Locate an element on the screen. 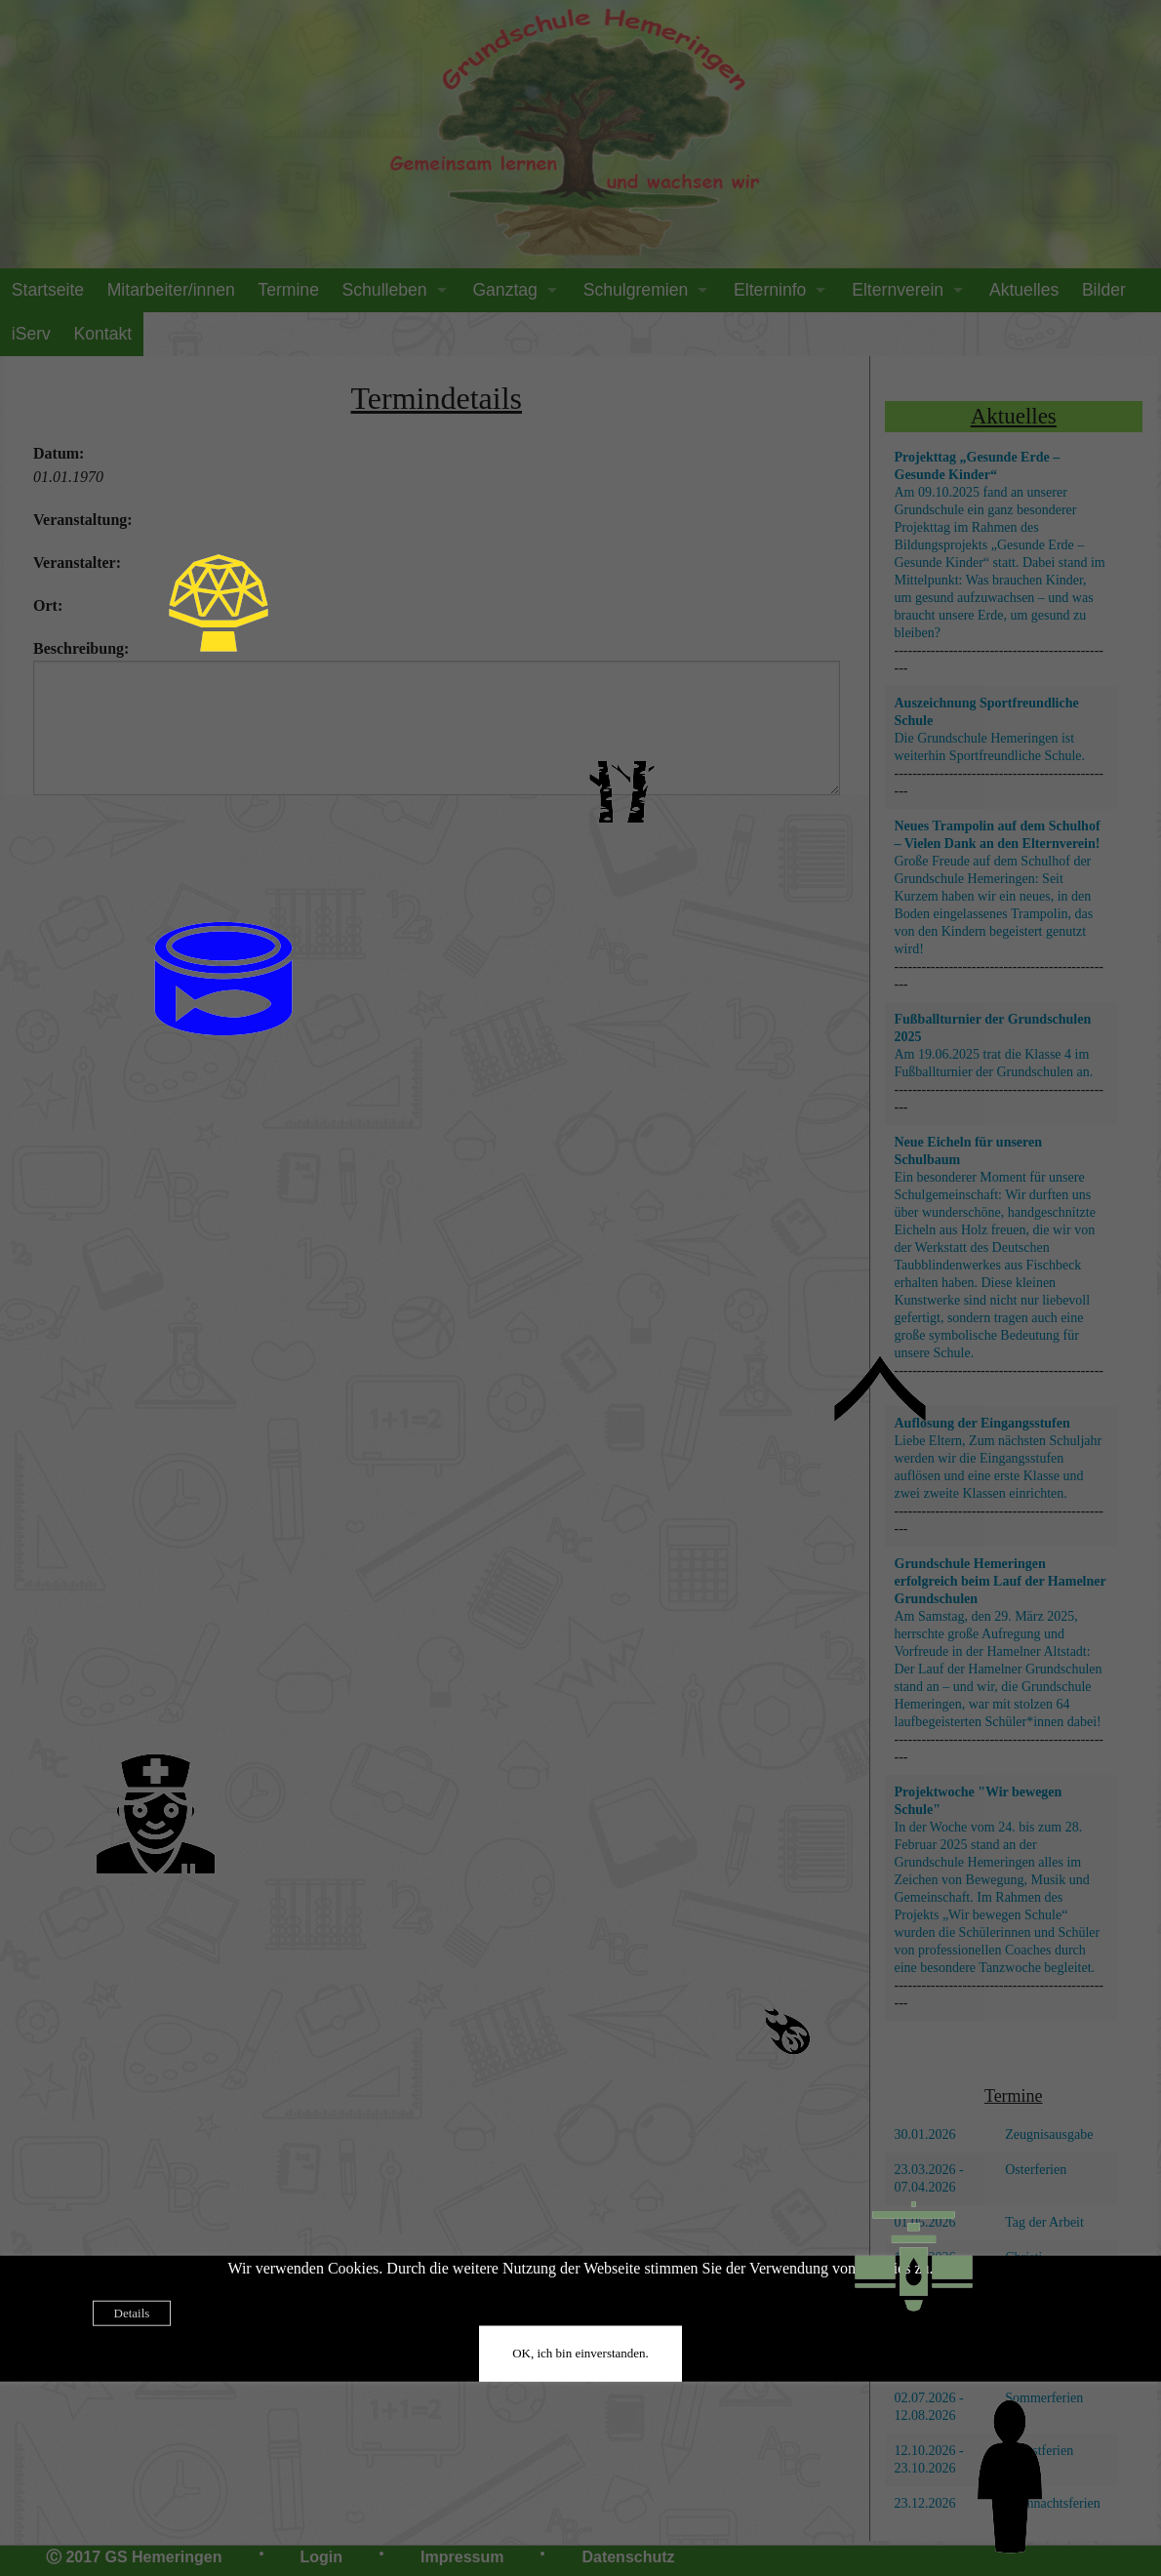  adjust water or gas flow settings is located at coordinates (913, 2256).